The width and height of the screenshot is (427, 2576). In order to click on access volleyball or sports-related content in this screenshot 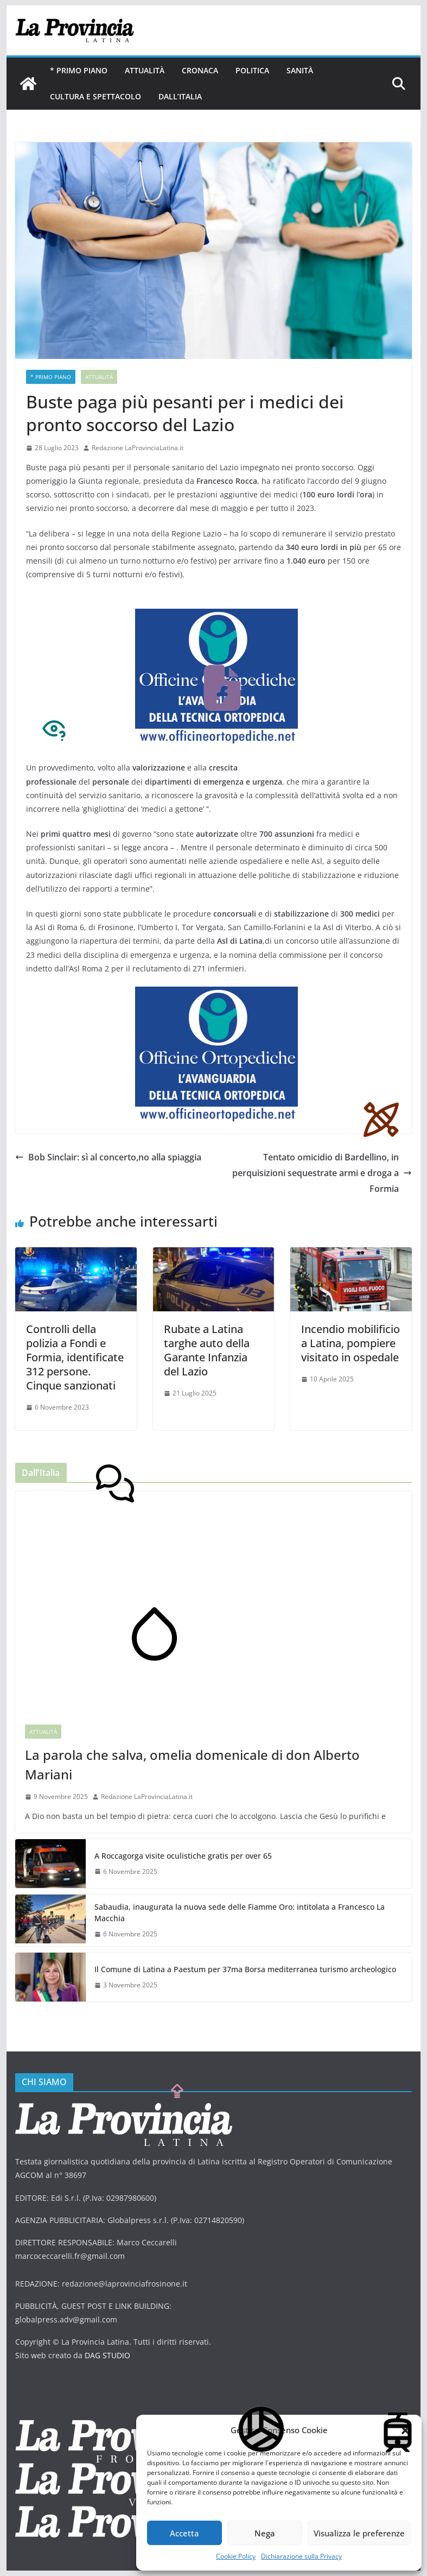, I will do `click(261, 2429)`.